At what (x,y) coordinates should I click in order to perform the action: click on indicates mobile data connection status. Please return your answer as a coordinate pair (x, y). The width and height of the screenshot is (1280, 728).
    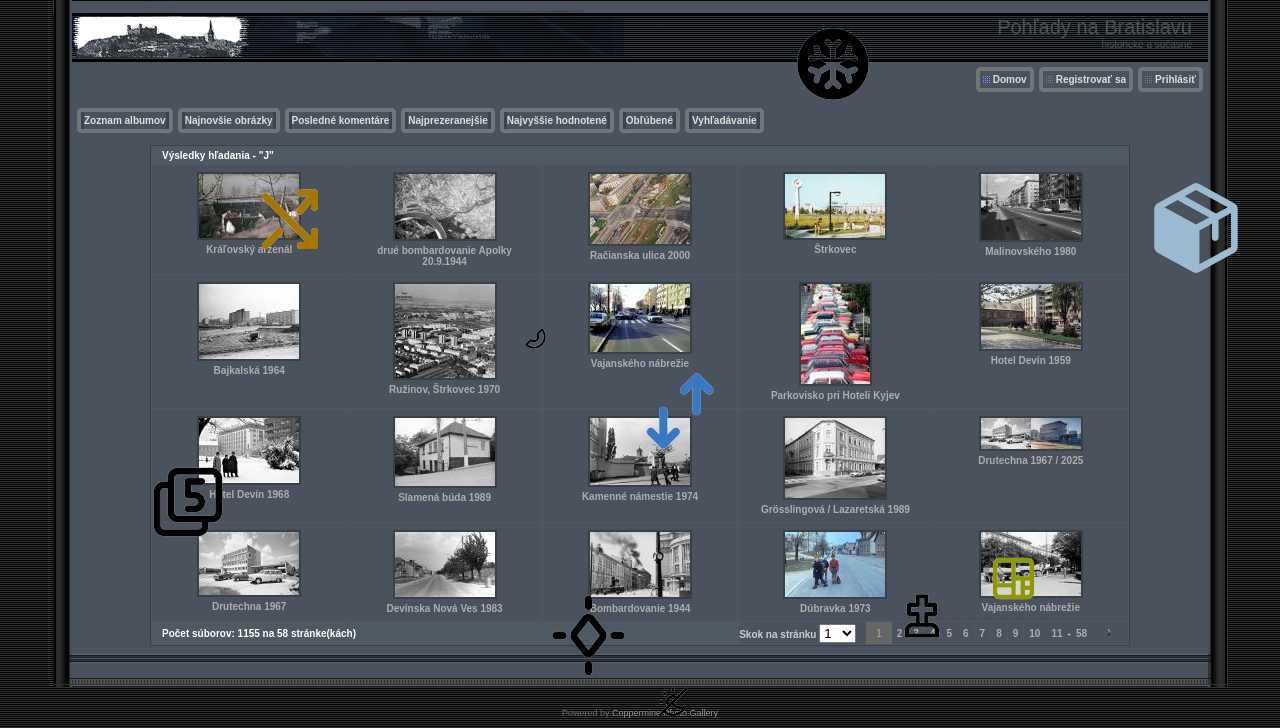
    Looking at the image, I should click on (680, 411).